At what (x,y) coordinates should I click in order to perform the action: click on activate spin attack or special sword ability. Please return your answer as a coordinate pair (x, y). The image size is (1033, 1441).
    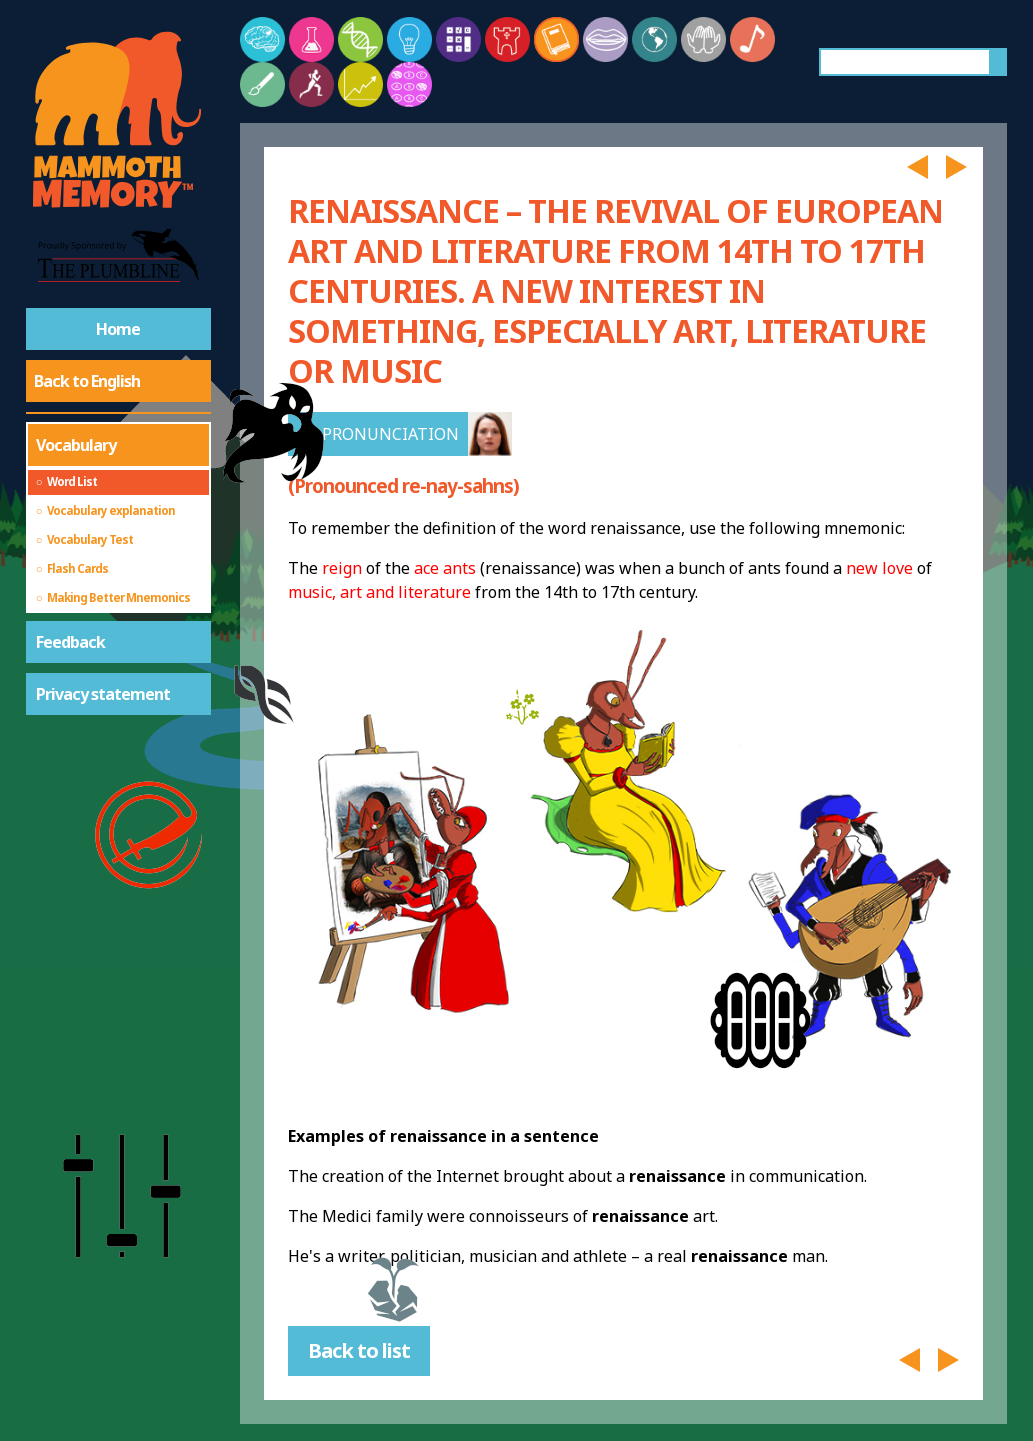
    Looking at the image, I should click on (148, 835).